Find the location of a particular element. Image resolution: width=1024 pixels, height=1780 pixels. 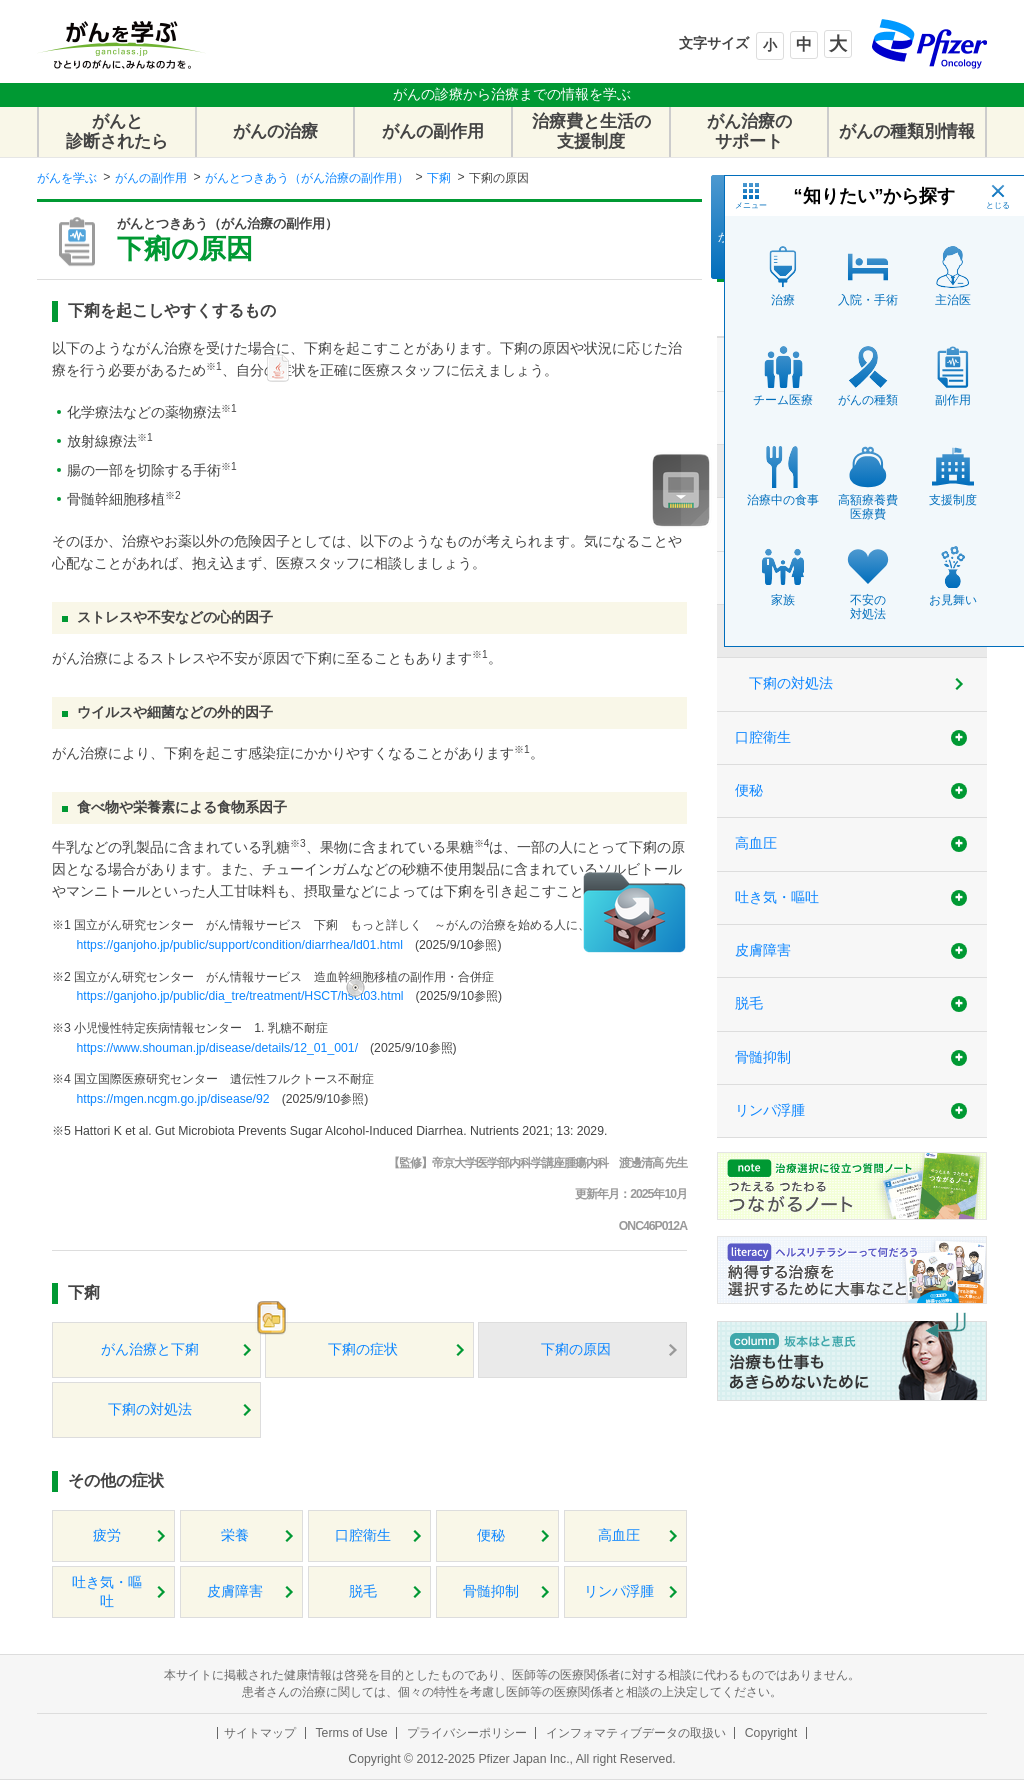

open a vector graphics document is located at coordinates (271, 1317).